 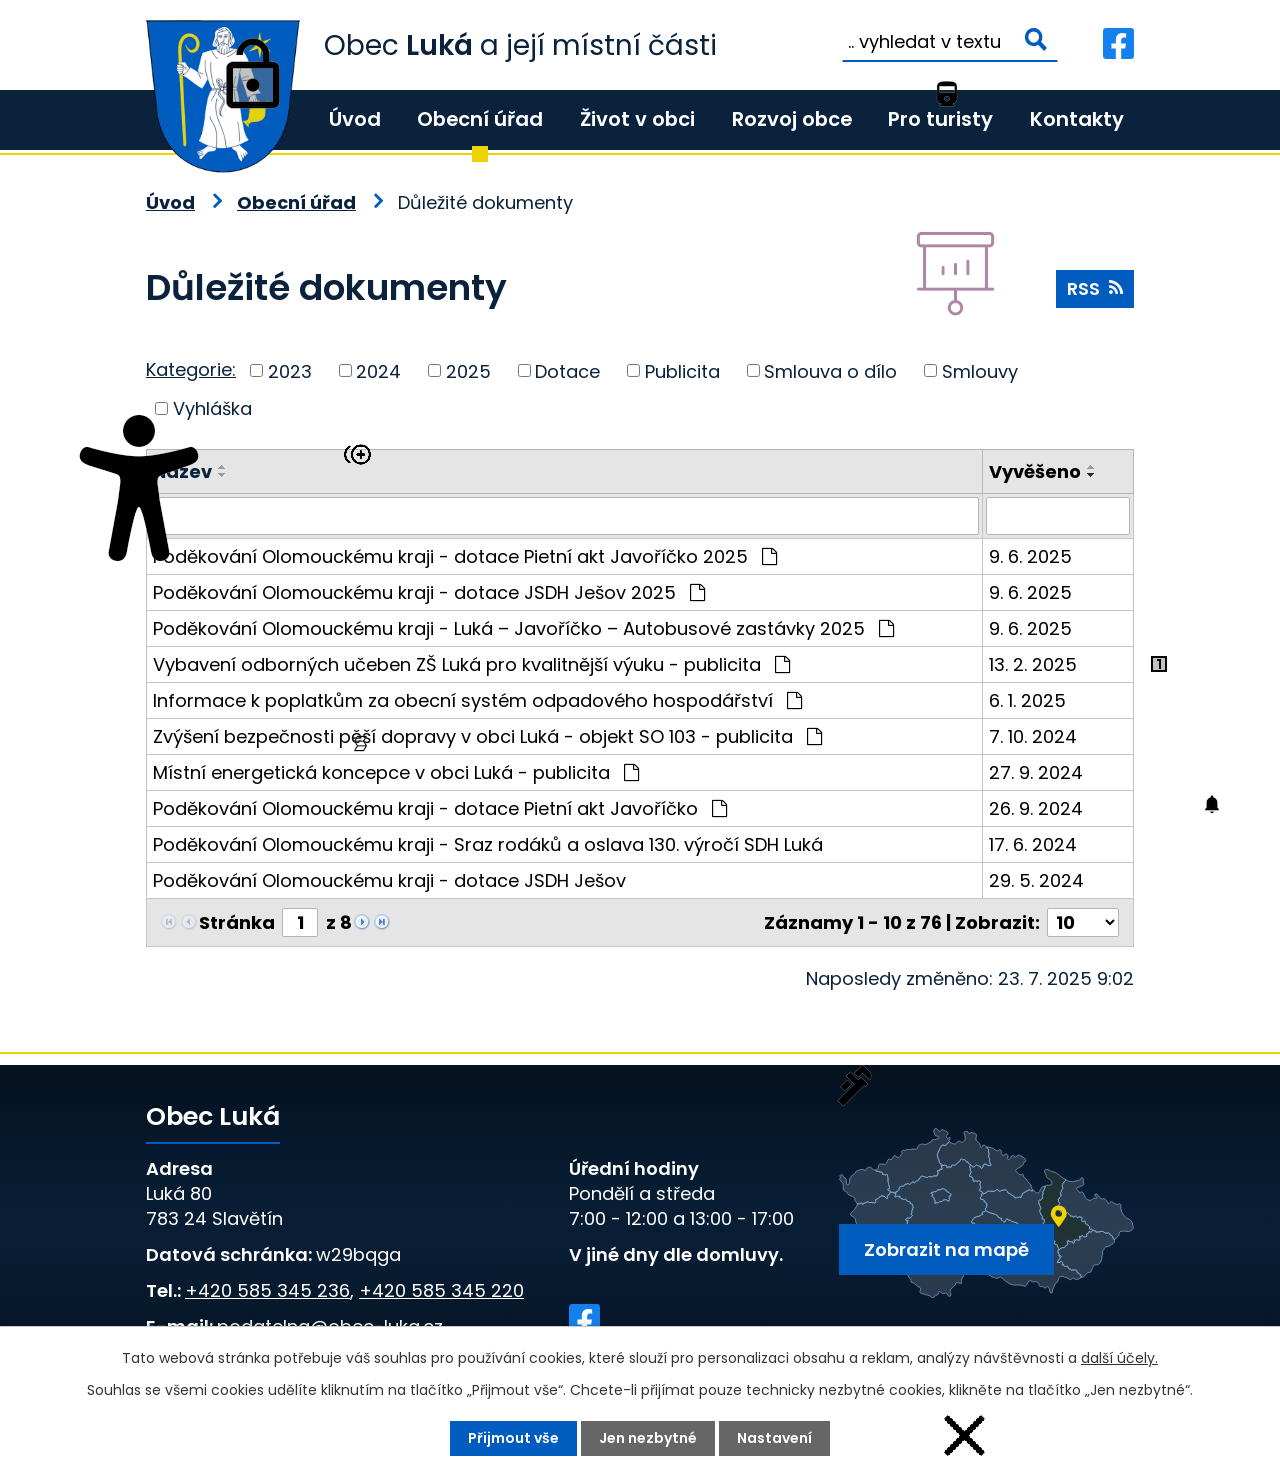 What do you see at coordinates (357, 454) in the screenshot?
I see `duplicate or copy a control point` at bounding box center [357, 454].